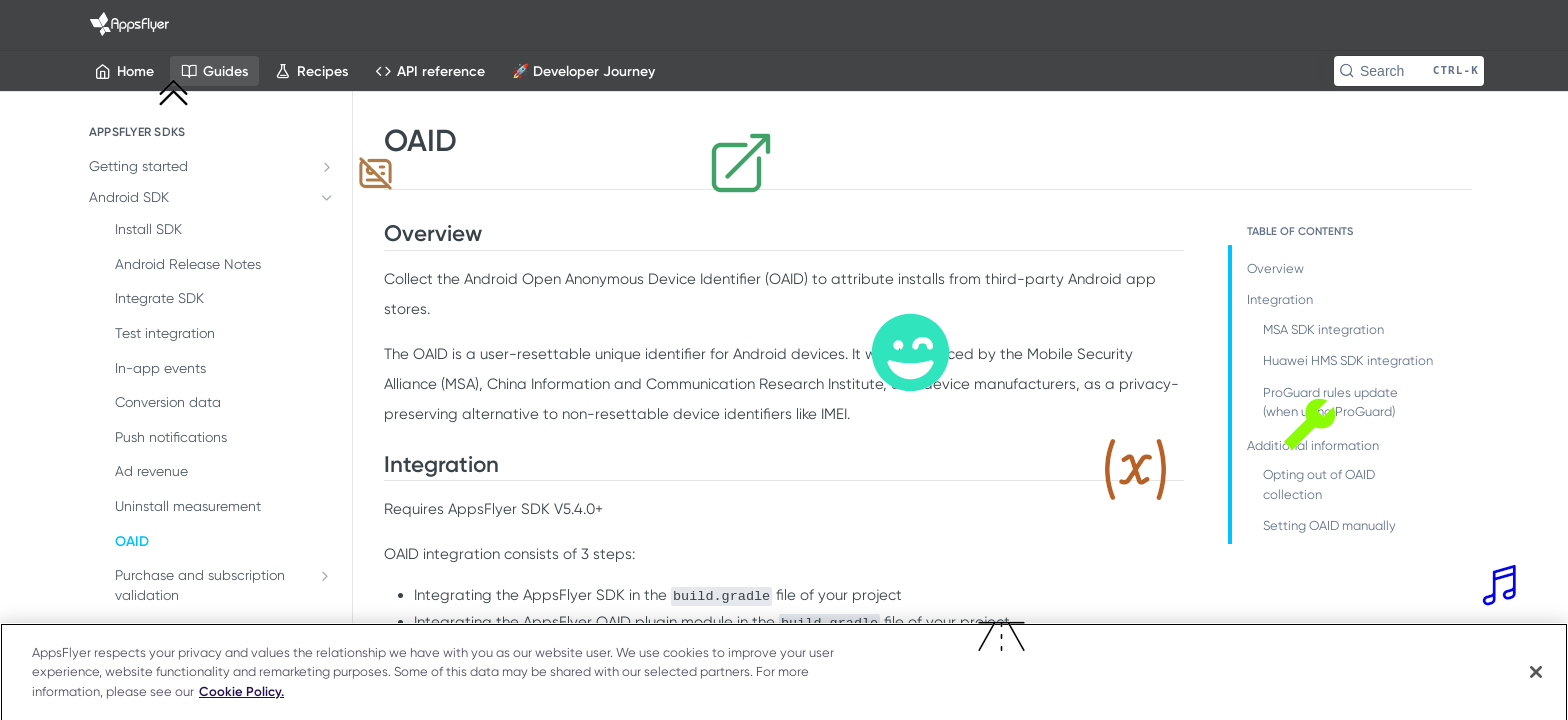 This screenshot has width=1568, height=720. I want to click on open link in a new tab or window, so click(741, 163).